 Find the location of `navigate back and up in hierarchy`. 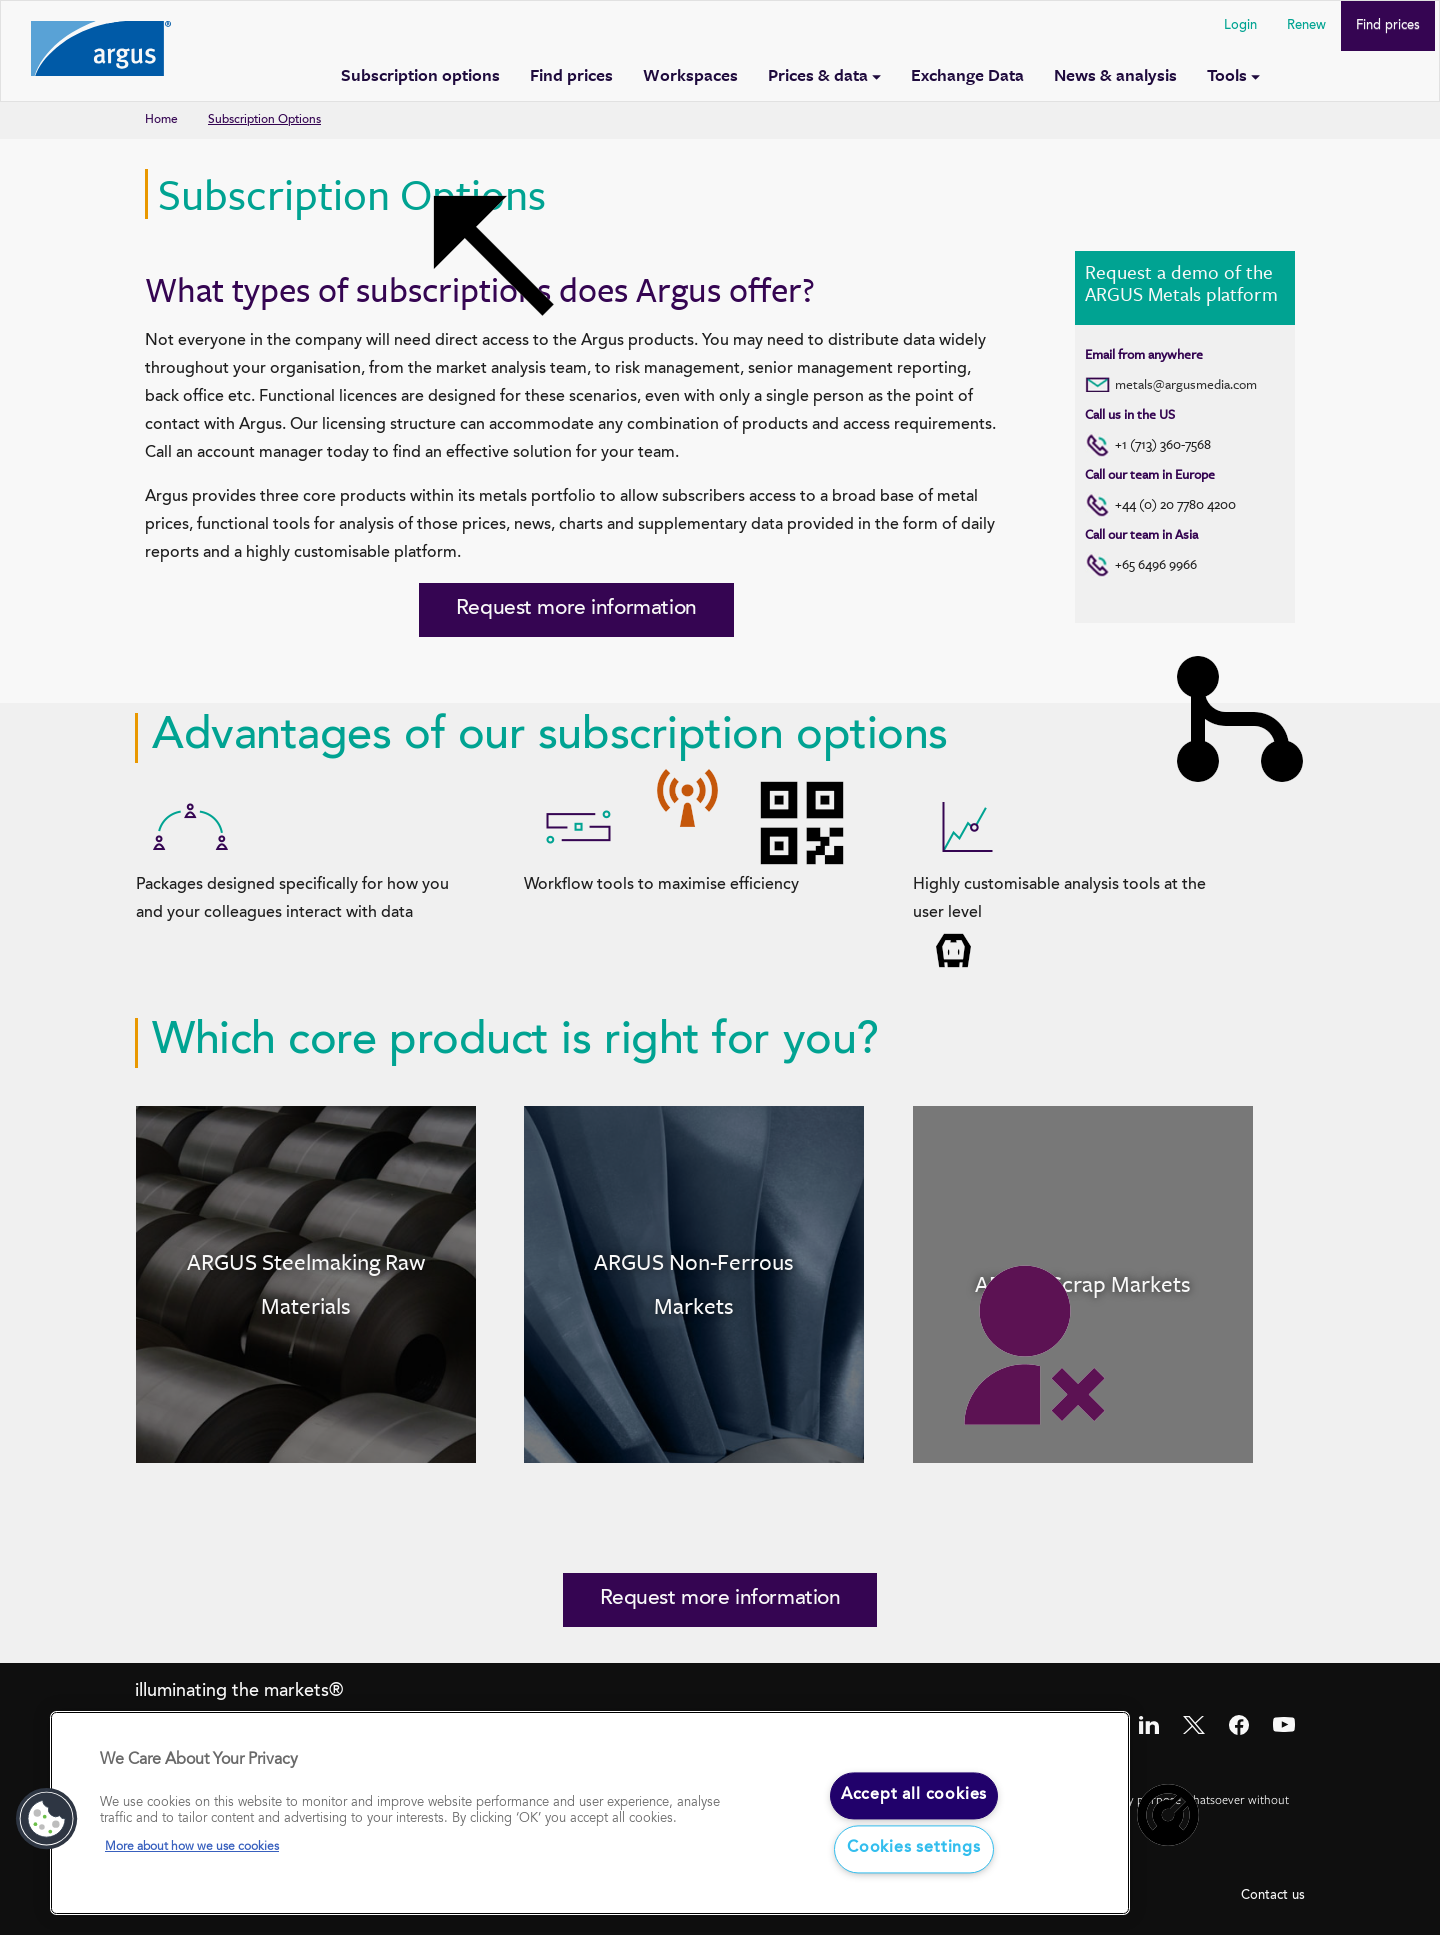

navigate back and up in hierarchy is located at coordinates (491, 253).